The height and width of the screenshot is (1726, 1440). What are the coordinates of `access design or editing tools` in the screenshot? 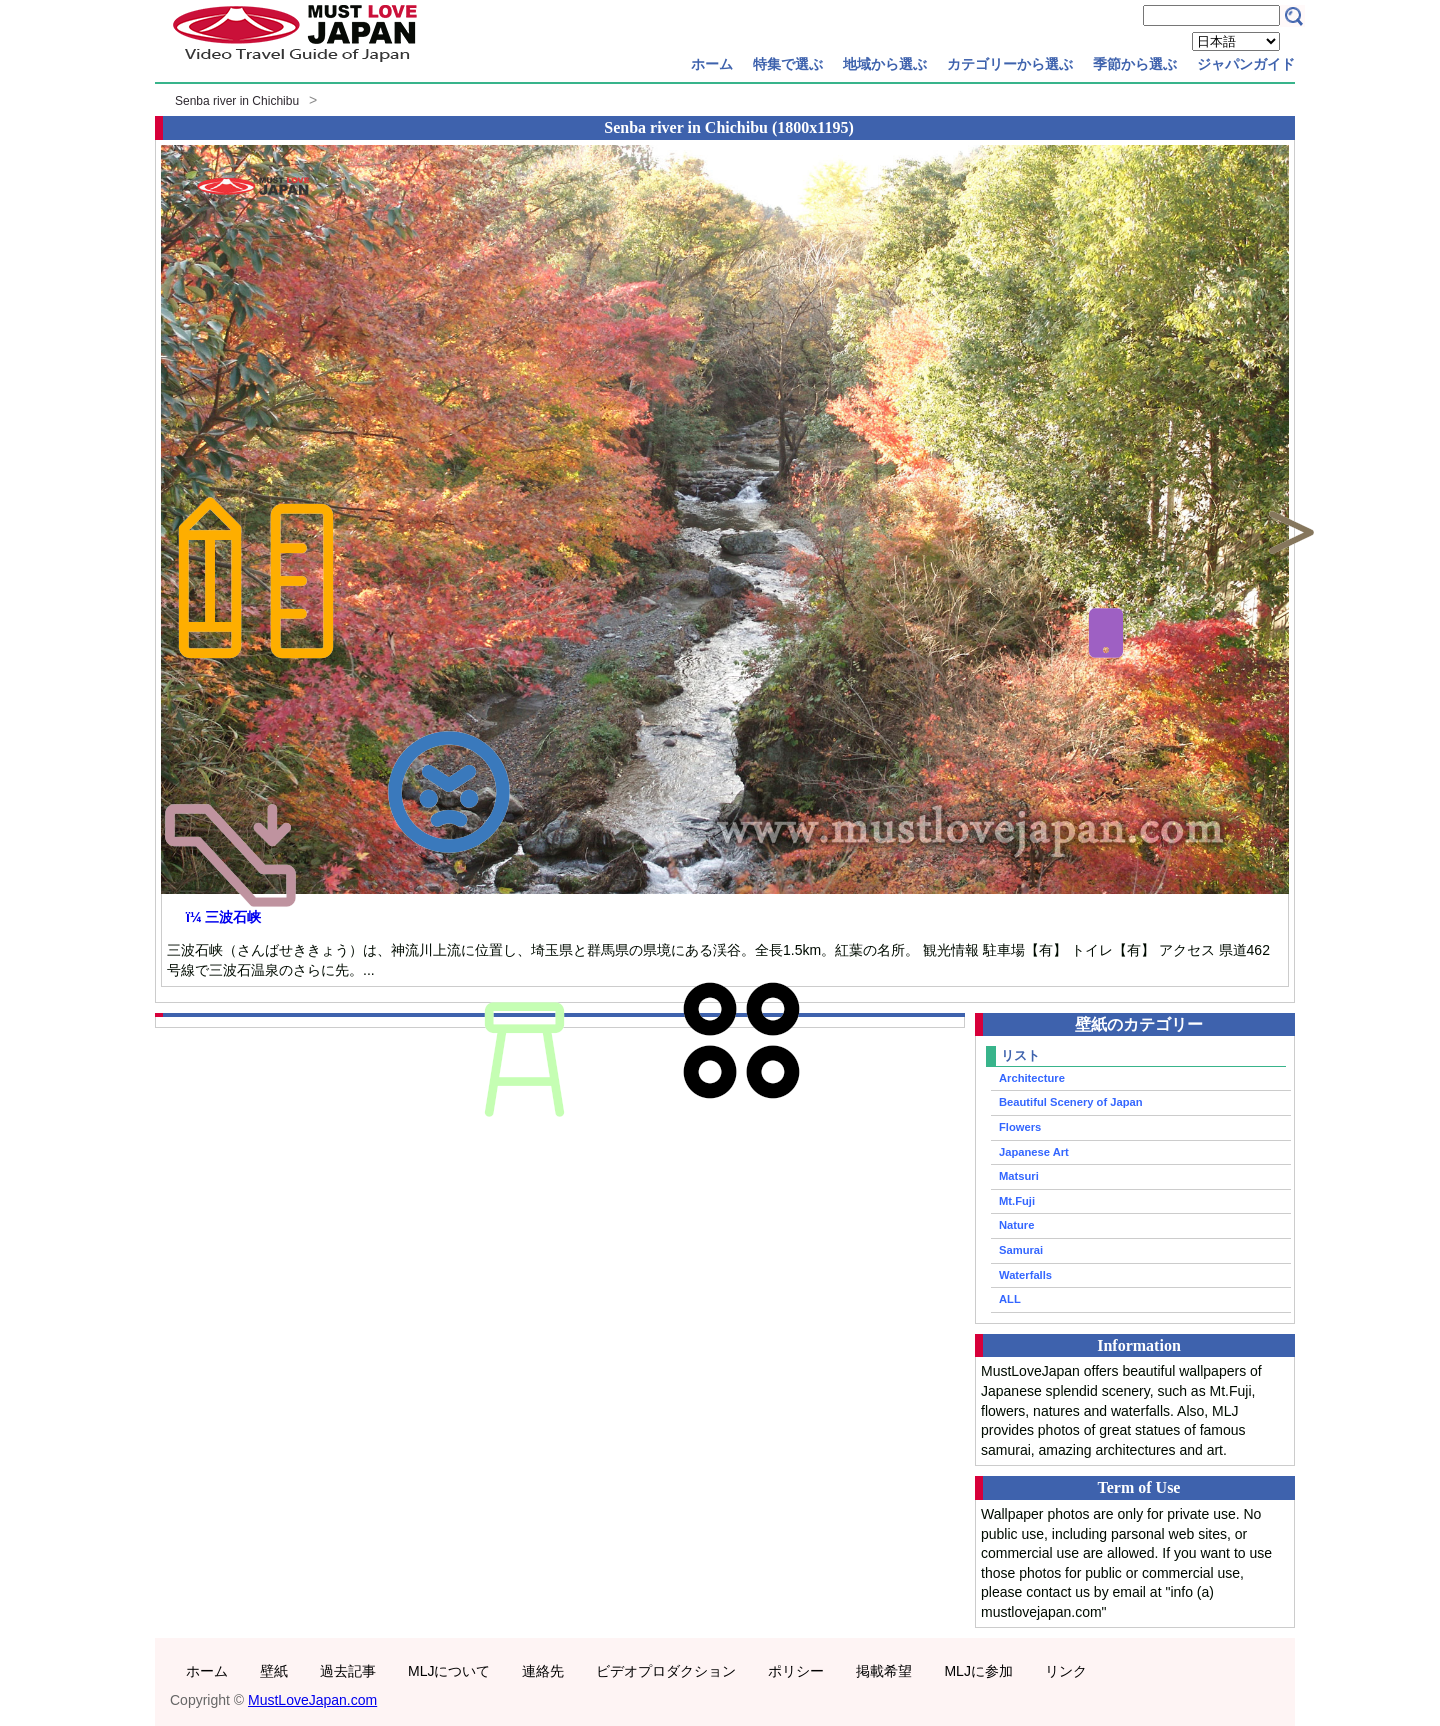 It's located at (256, 581).